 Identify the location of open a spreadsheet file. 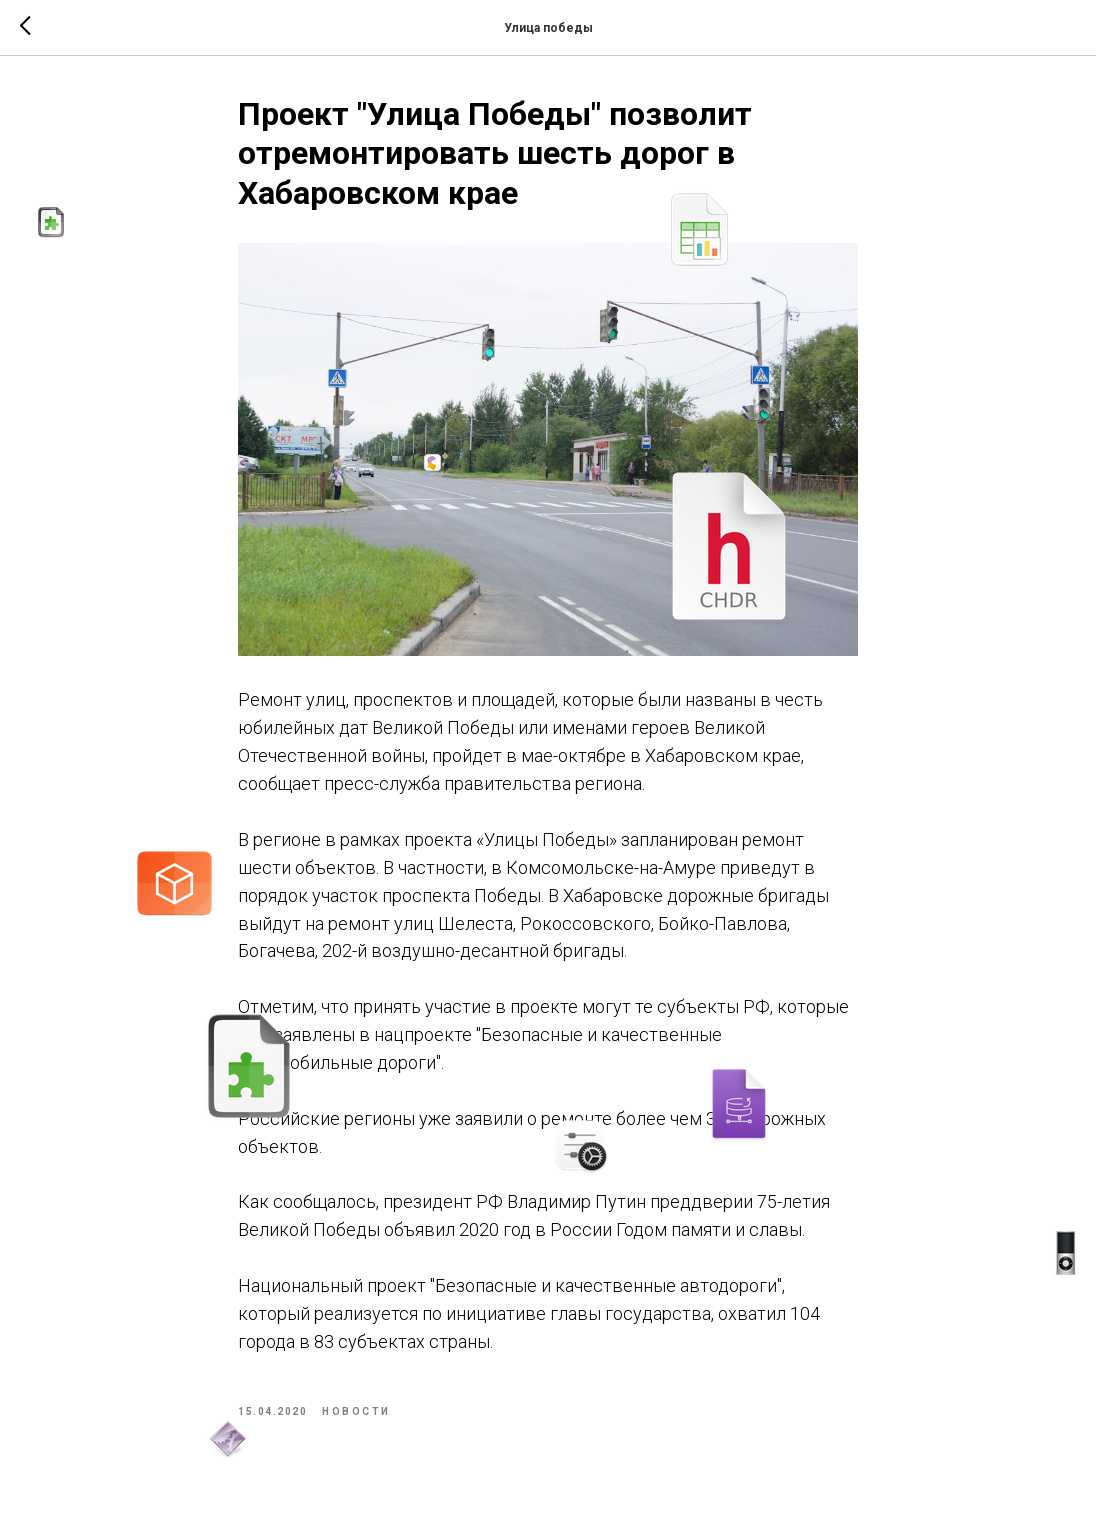
(699, 229).